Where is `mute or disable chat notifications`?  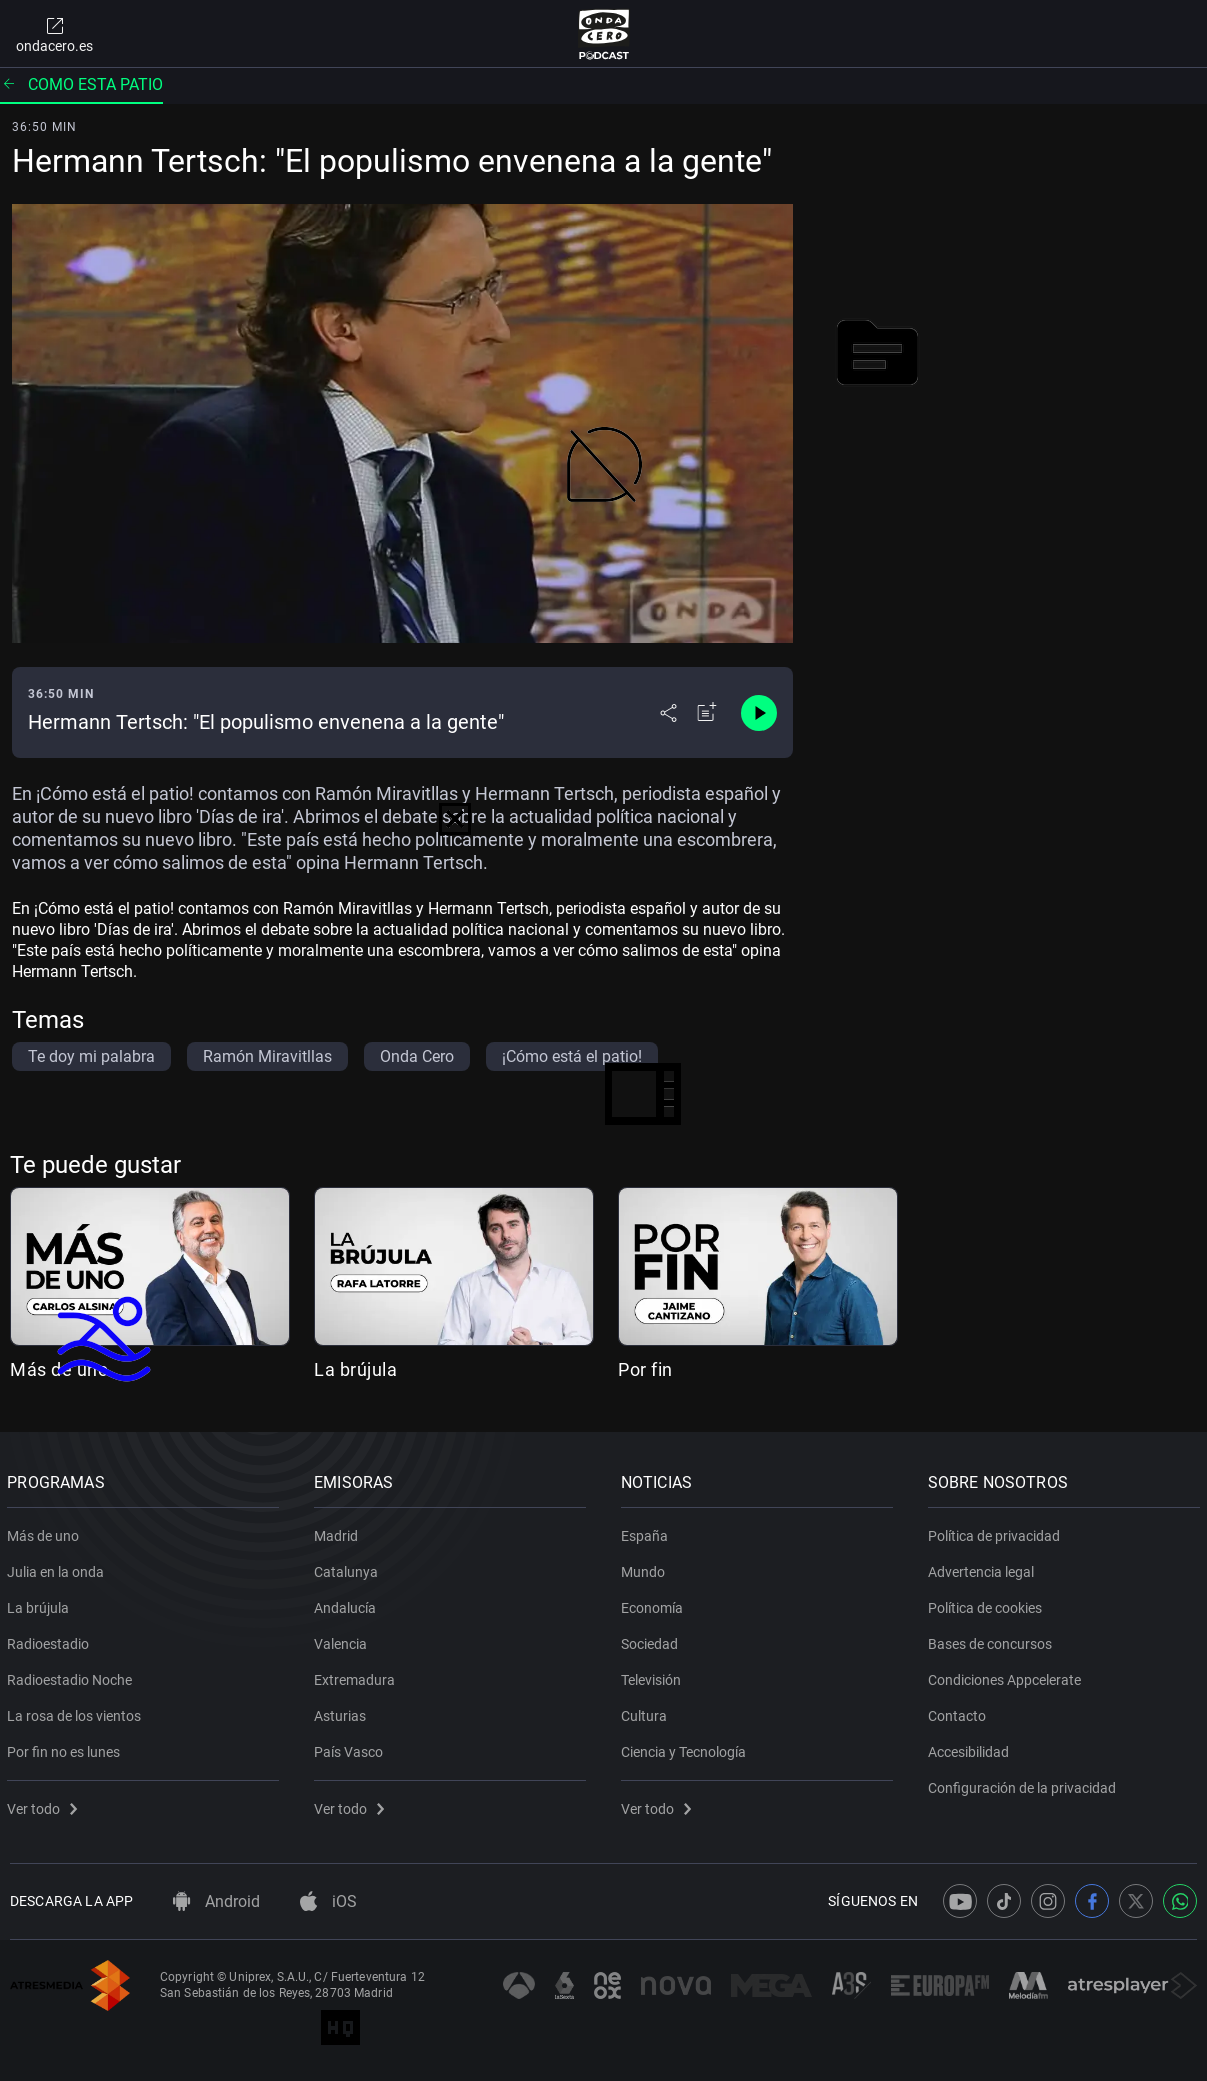 mute or disable chat notifications is located at coordinates (603, 466).